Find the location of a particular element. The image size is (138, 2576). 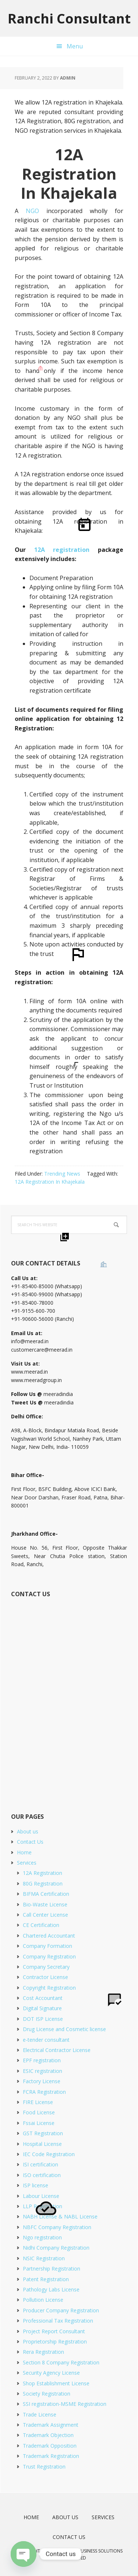

file successfully uploaded to cloud storage is located at coordinates (46, 2208).